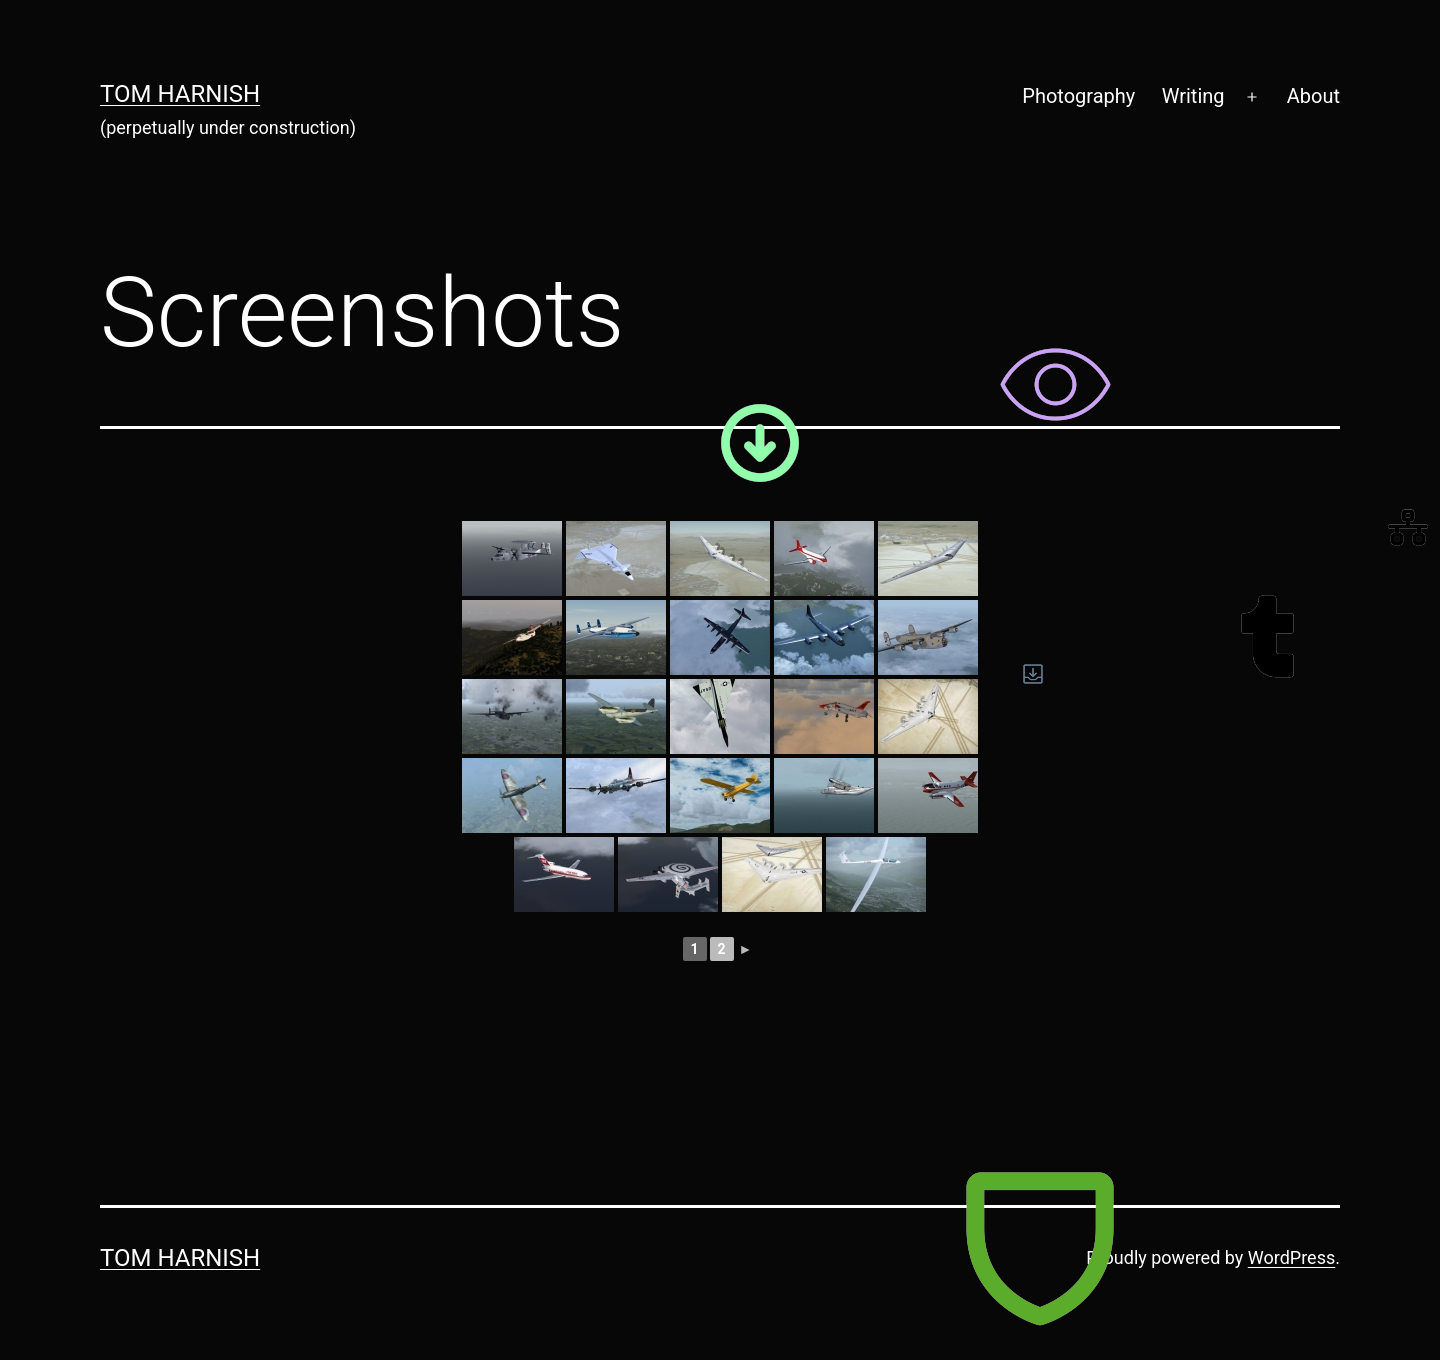 The height and width of the screenshot is (1360, 1440). I want to click on download file to inbox or tray, so click(1033, 674).